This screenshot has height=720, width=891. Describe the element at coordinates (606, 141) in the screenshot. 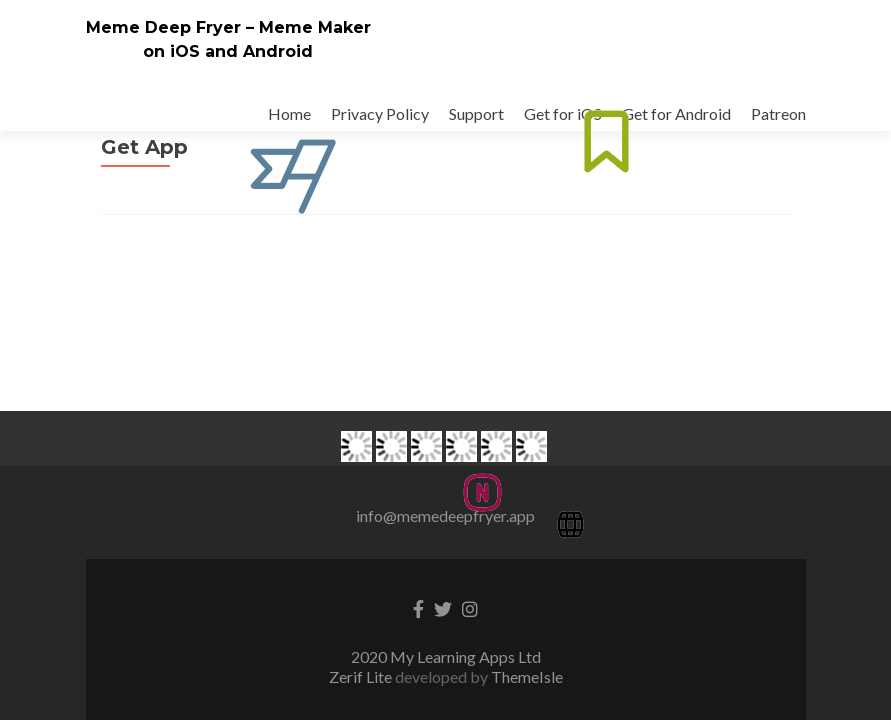

I see `save this item for later` at that location.